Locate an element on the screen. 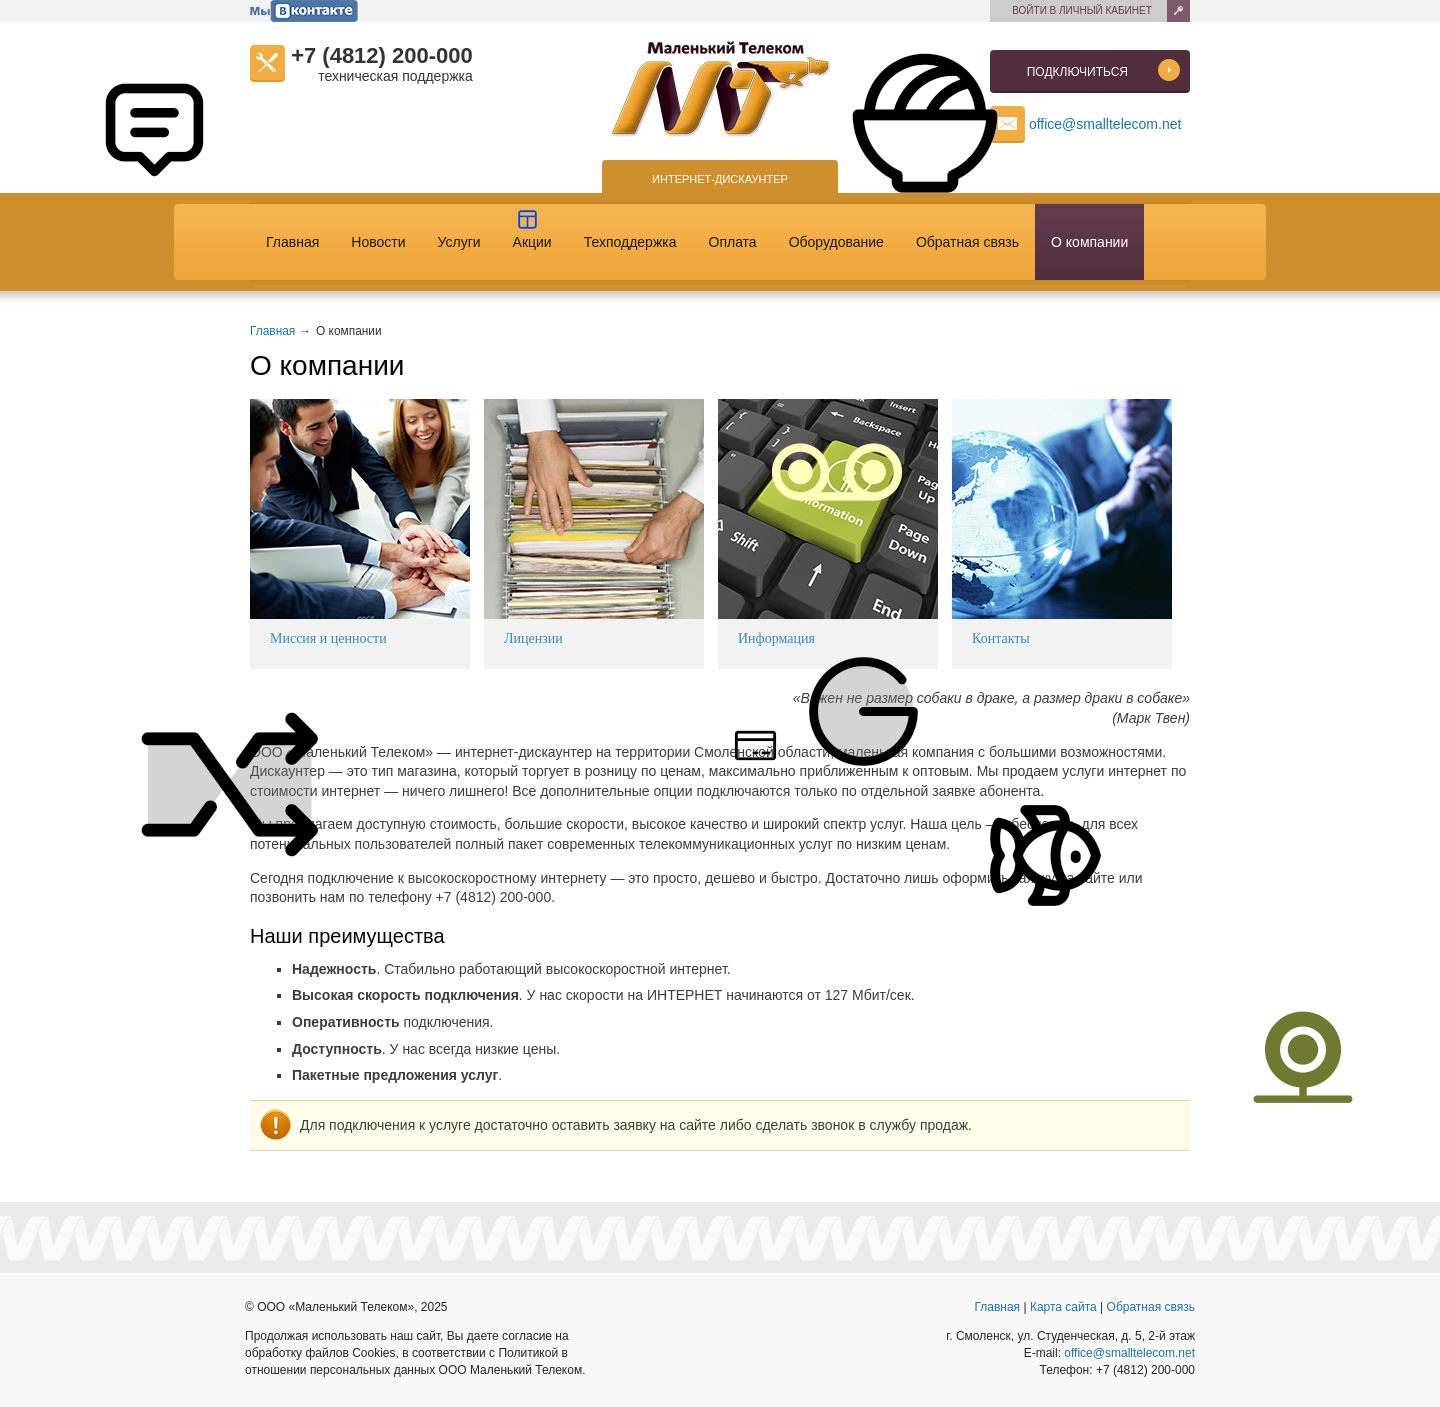 Image resolution: width=1440 pixels, height=1407 pixels. shuffle or randomize playback order is located at coordinates (226, 784).